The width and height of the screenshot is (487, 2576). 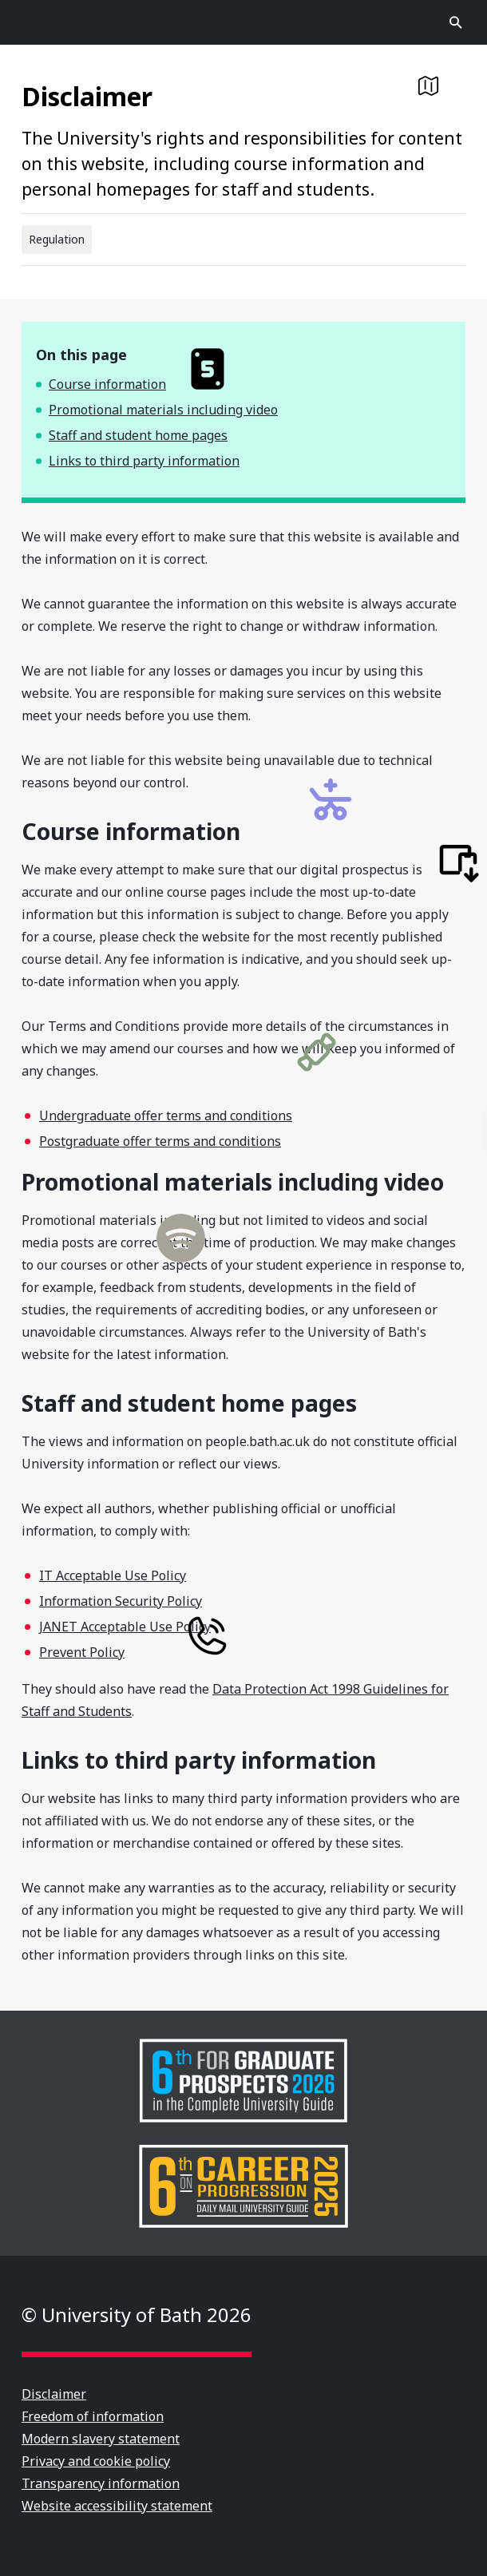 I want to click on download to connected devices, so click(x=458, y=862).